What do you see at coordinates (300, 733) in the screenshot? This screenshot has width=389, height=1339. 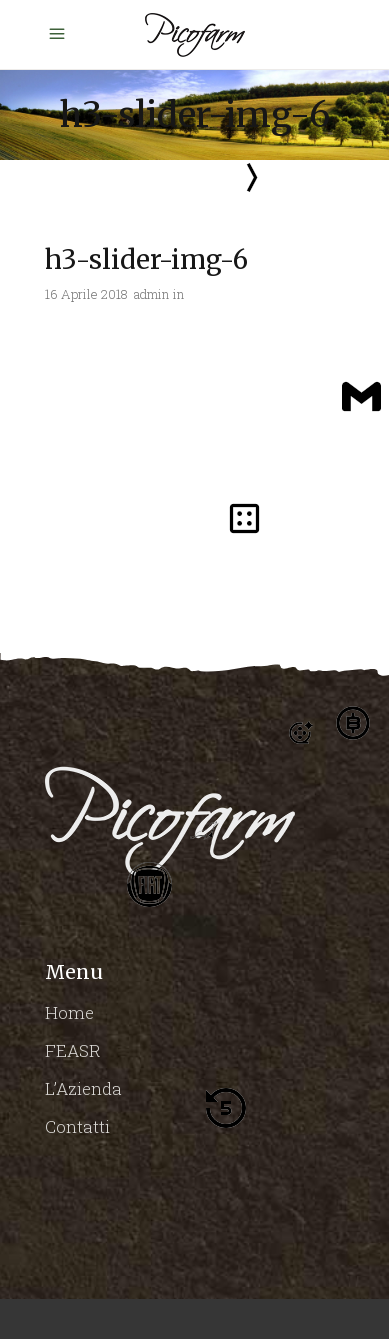 I see `access AI-powered video editing tools` at bounding box center [300, 733].